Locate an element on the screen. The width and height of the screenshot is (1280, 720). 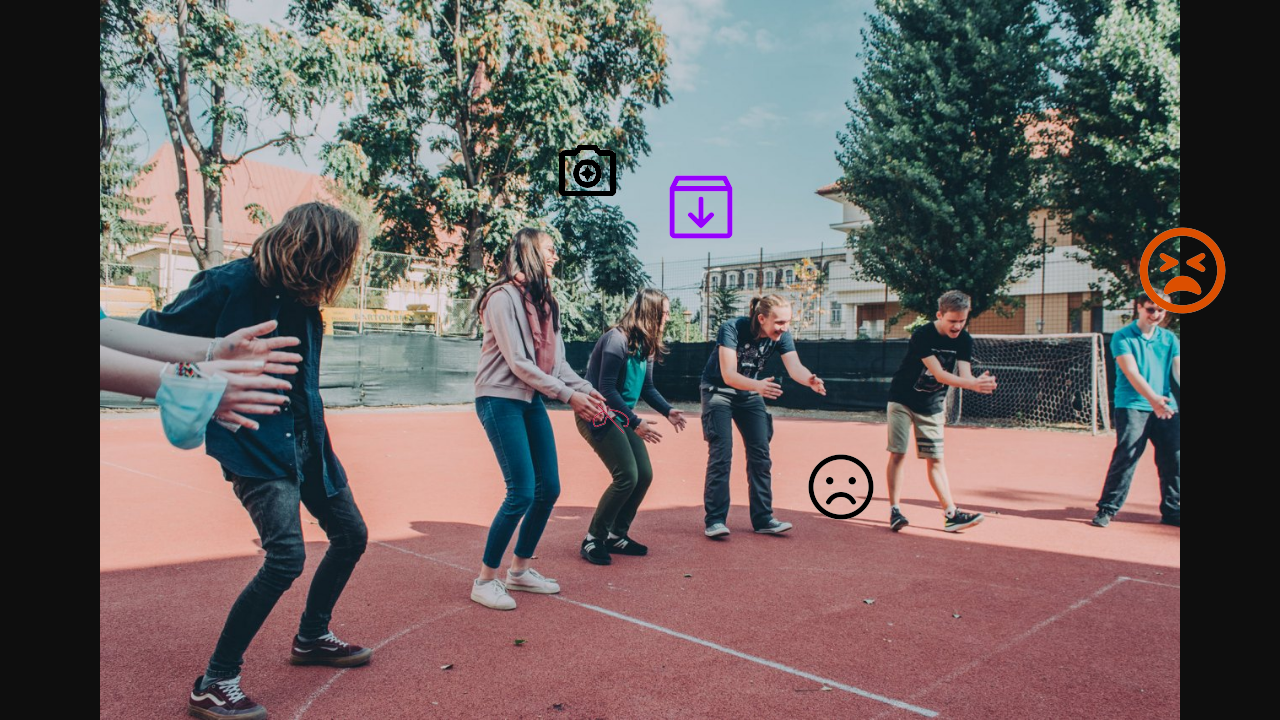
indicates user fatigue or exhaustion status is located at coordinates (1182, 270).